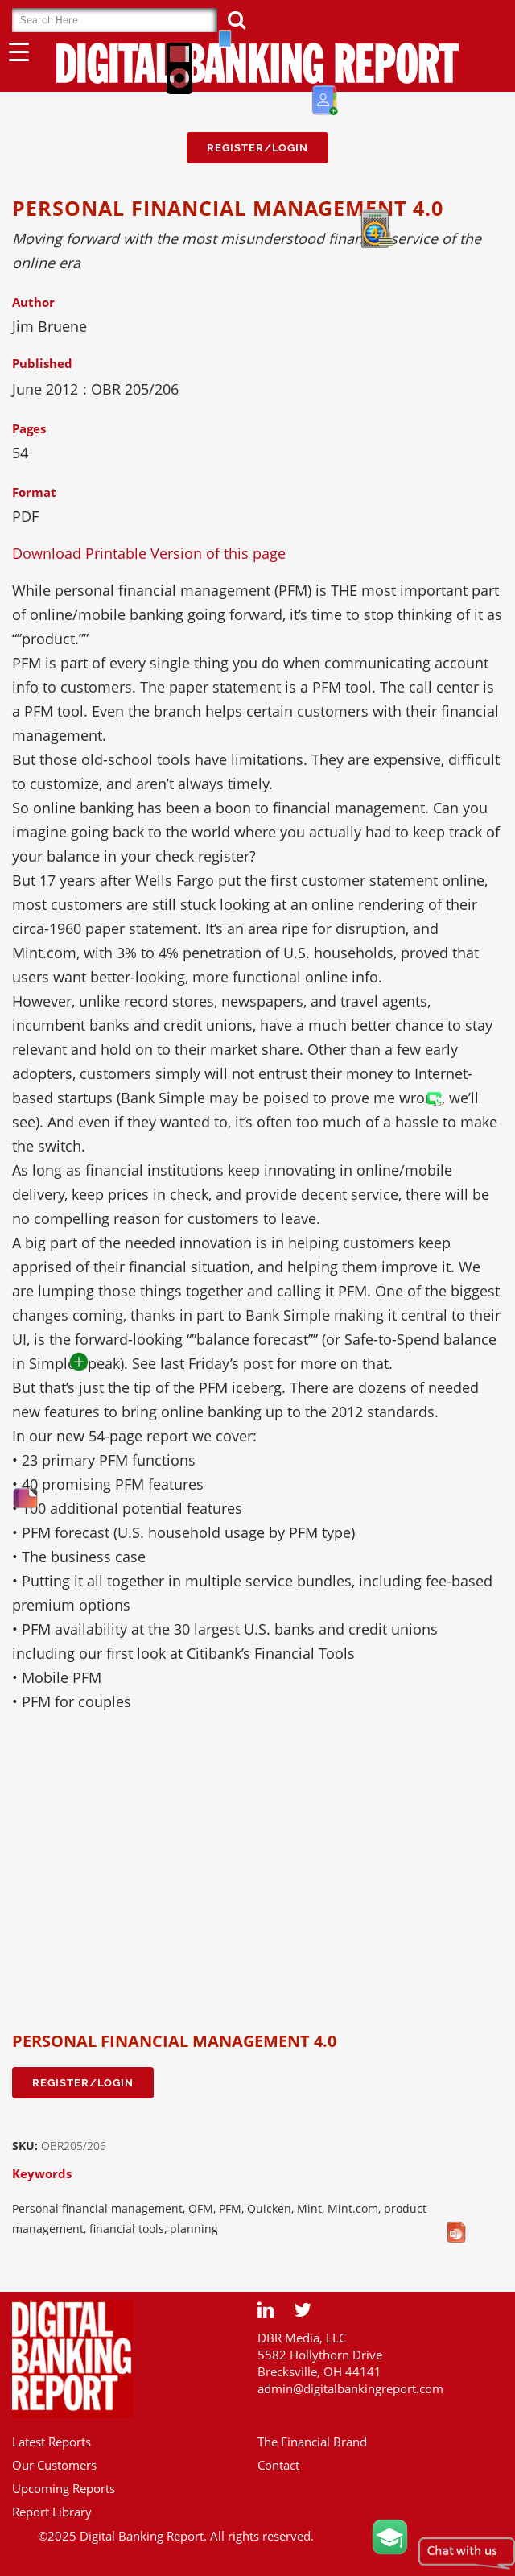  Describe the element at coordinates (389, 2537) in the screenshot. I see `open education or learning apps` at that location.